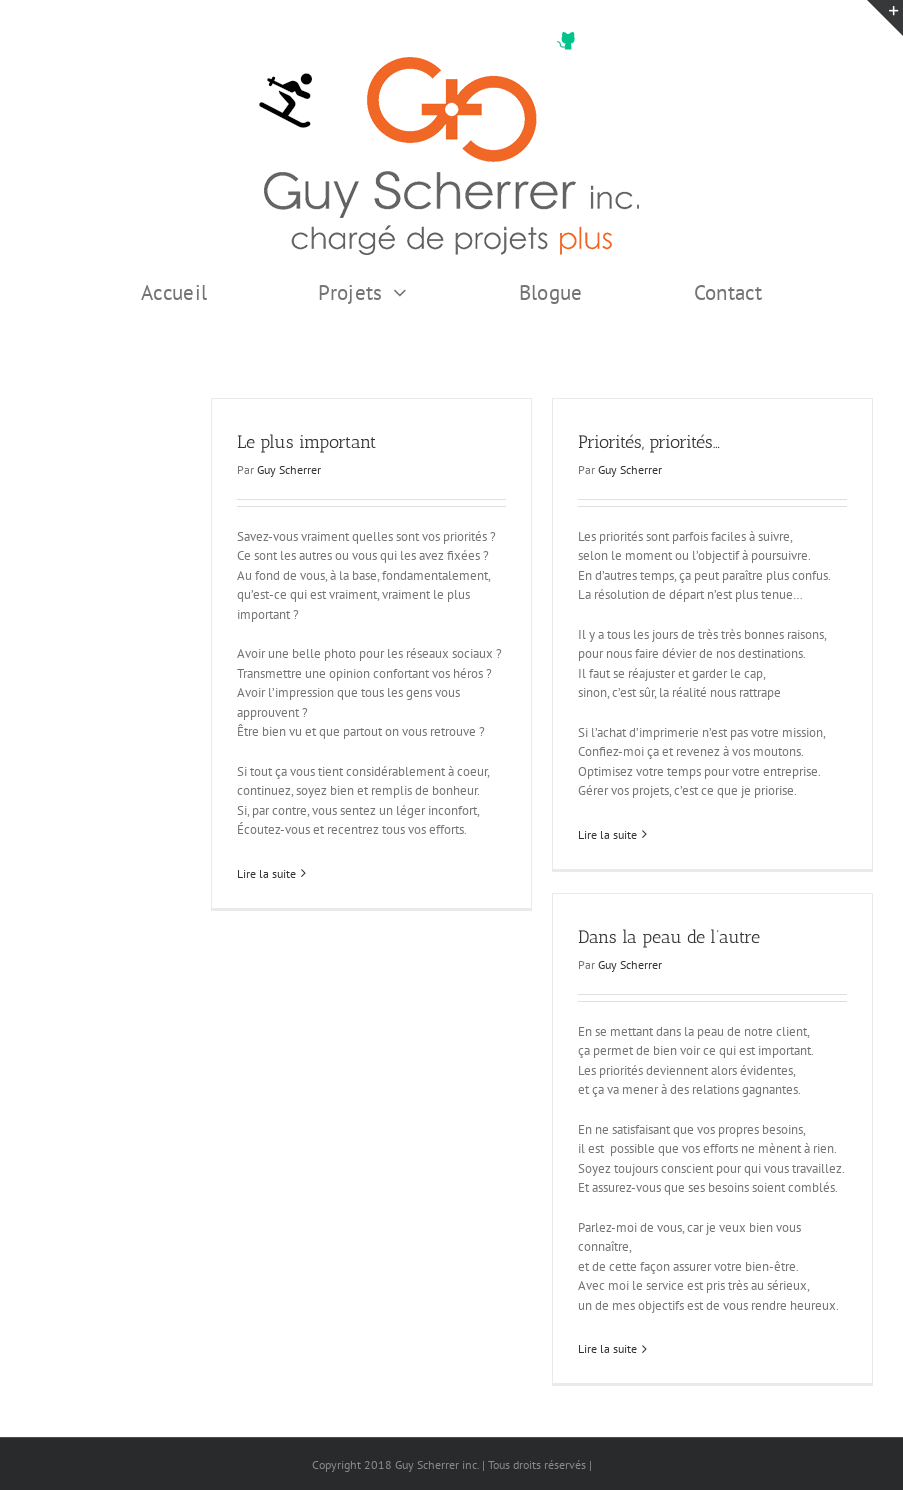  What do you see at coordinates (567, 40) in the screenshot?
I see `visit github repository` at bounding box center [567, 40].